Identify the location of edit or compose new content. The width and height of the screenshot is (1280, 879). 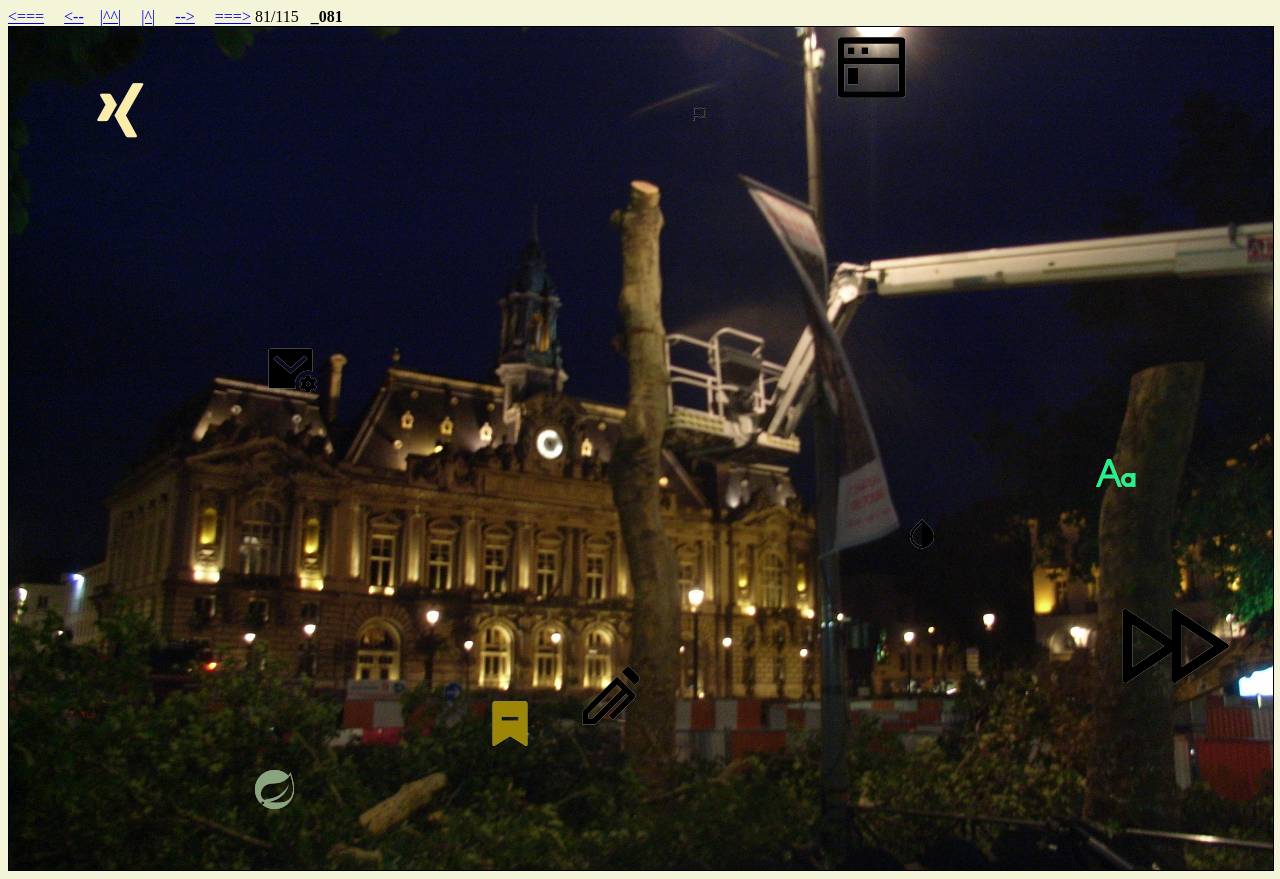
(610, 697).